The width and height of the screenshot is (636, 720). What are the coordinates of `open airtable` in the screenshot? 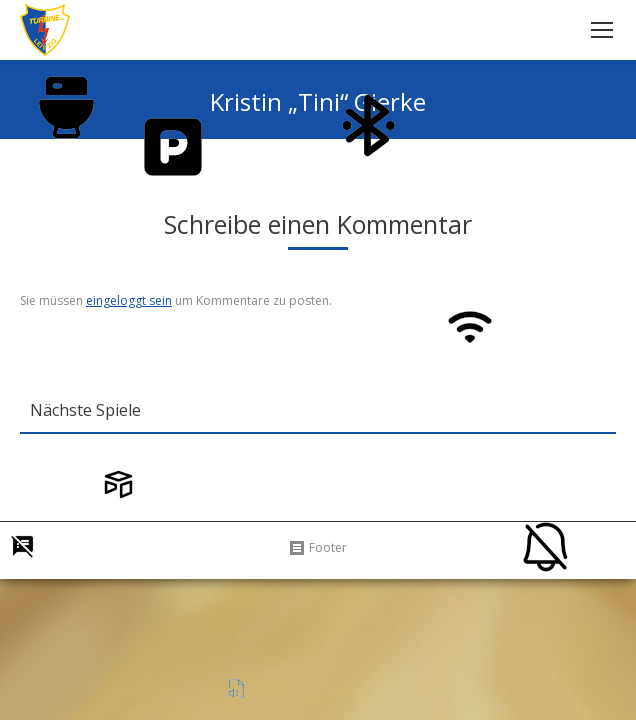 It's located at (118, 484).